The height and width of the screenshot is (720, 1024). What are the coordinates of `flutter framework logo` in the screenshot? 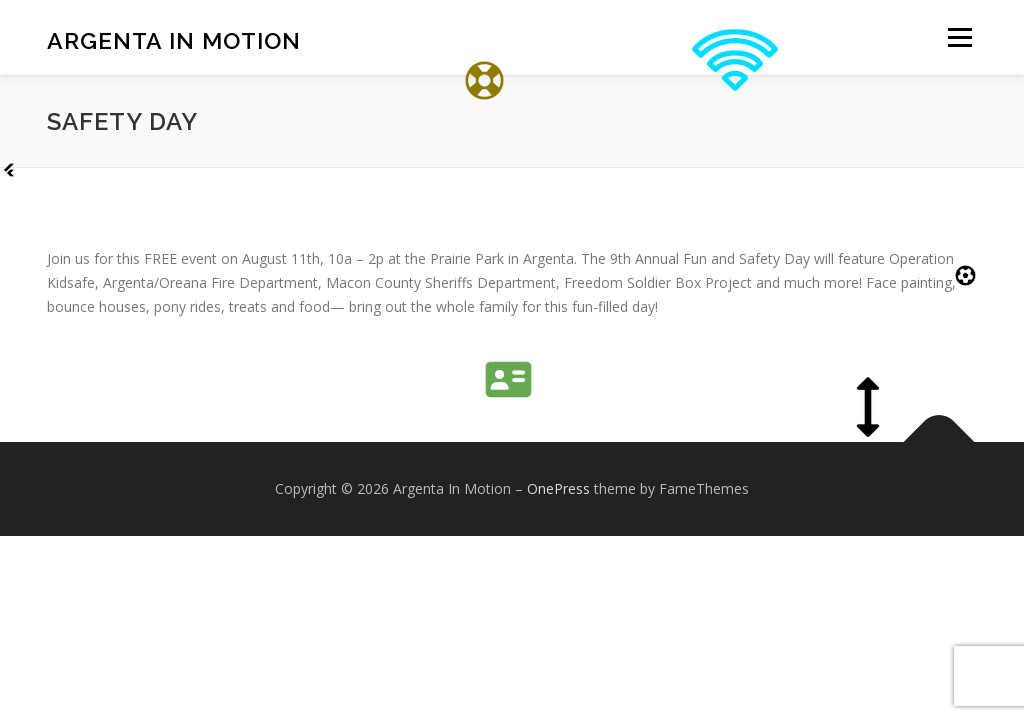 It's located at (9, 170).